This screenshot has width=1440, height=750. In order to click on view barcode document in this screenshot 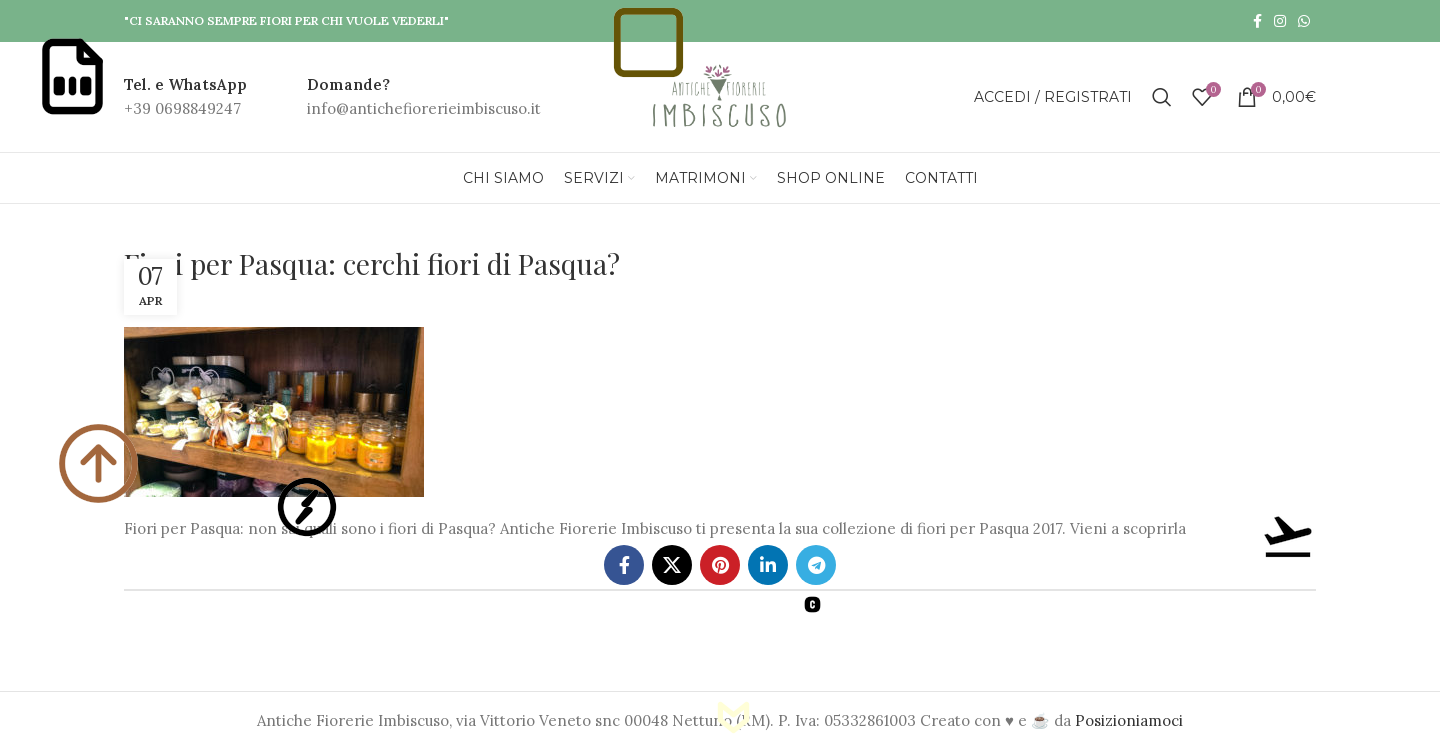, I will do `click(72, 76)`.